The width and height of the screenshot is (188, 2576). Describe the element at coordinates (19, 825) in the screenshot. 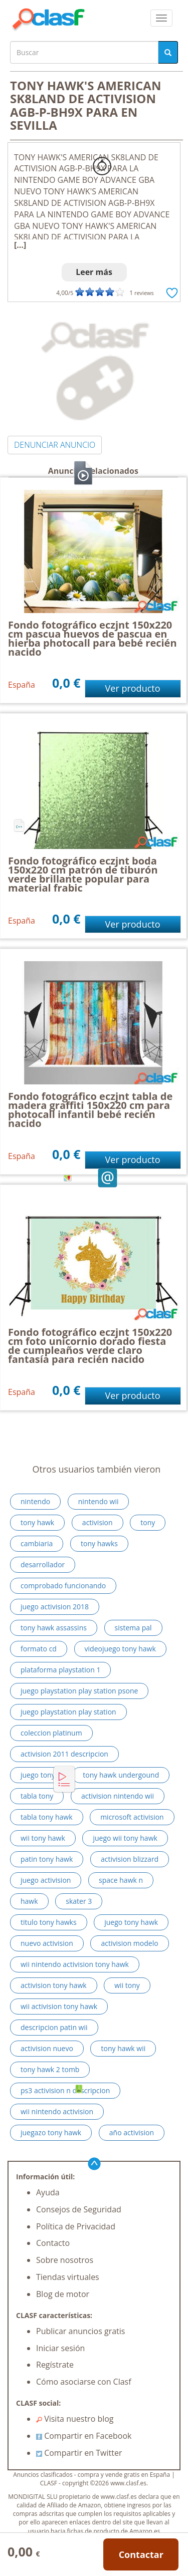

I see `a C++ source code file` at that location.